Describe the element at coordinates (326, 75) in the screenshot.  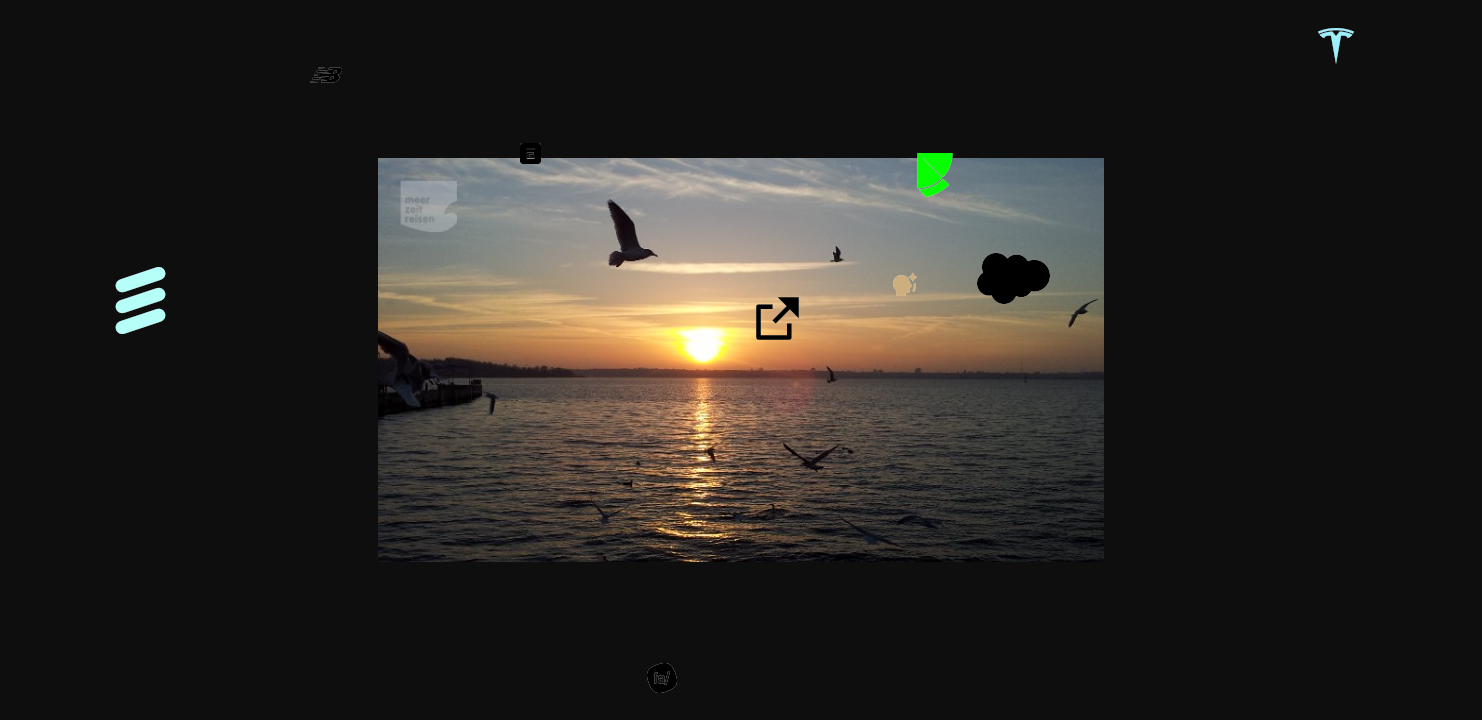
I see `New Balance brand logo` at that location.